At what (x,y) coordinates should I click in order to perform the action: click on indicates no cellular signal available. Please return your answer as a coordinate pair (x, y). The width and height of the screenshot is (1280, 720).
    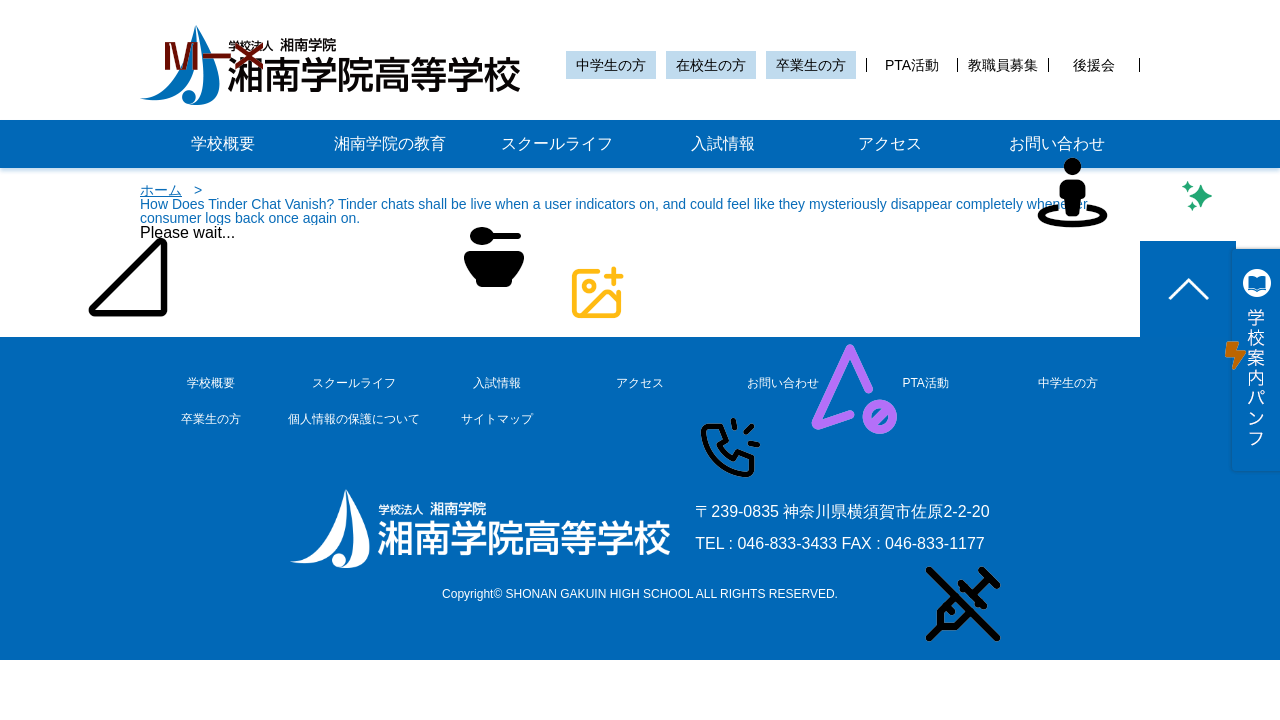
    Looking at the image, I should click on (134, 280).